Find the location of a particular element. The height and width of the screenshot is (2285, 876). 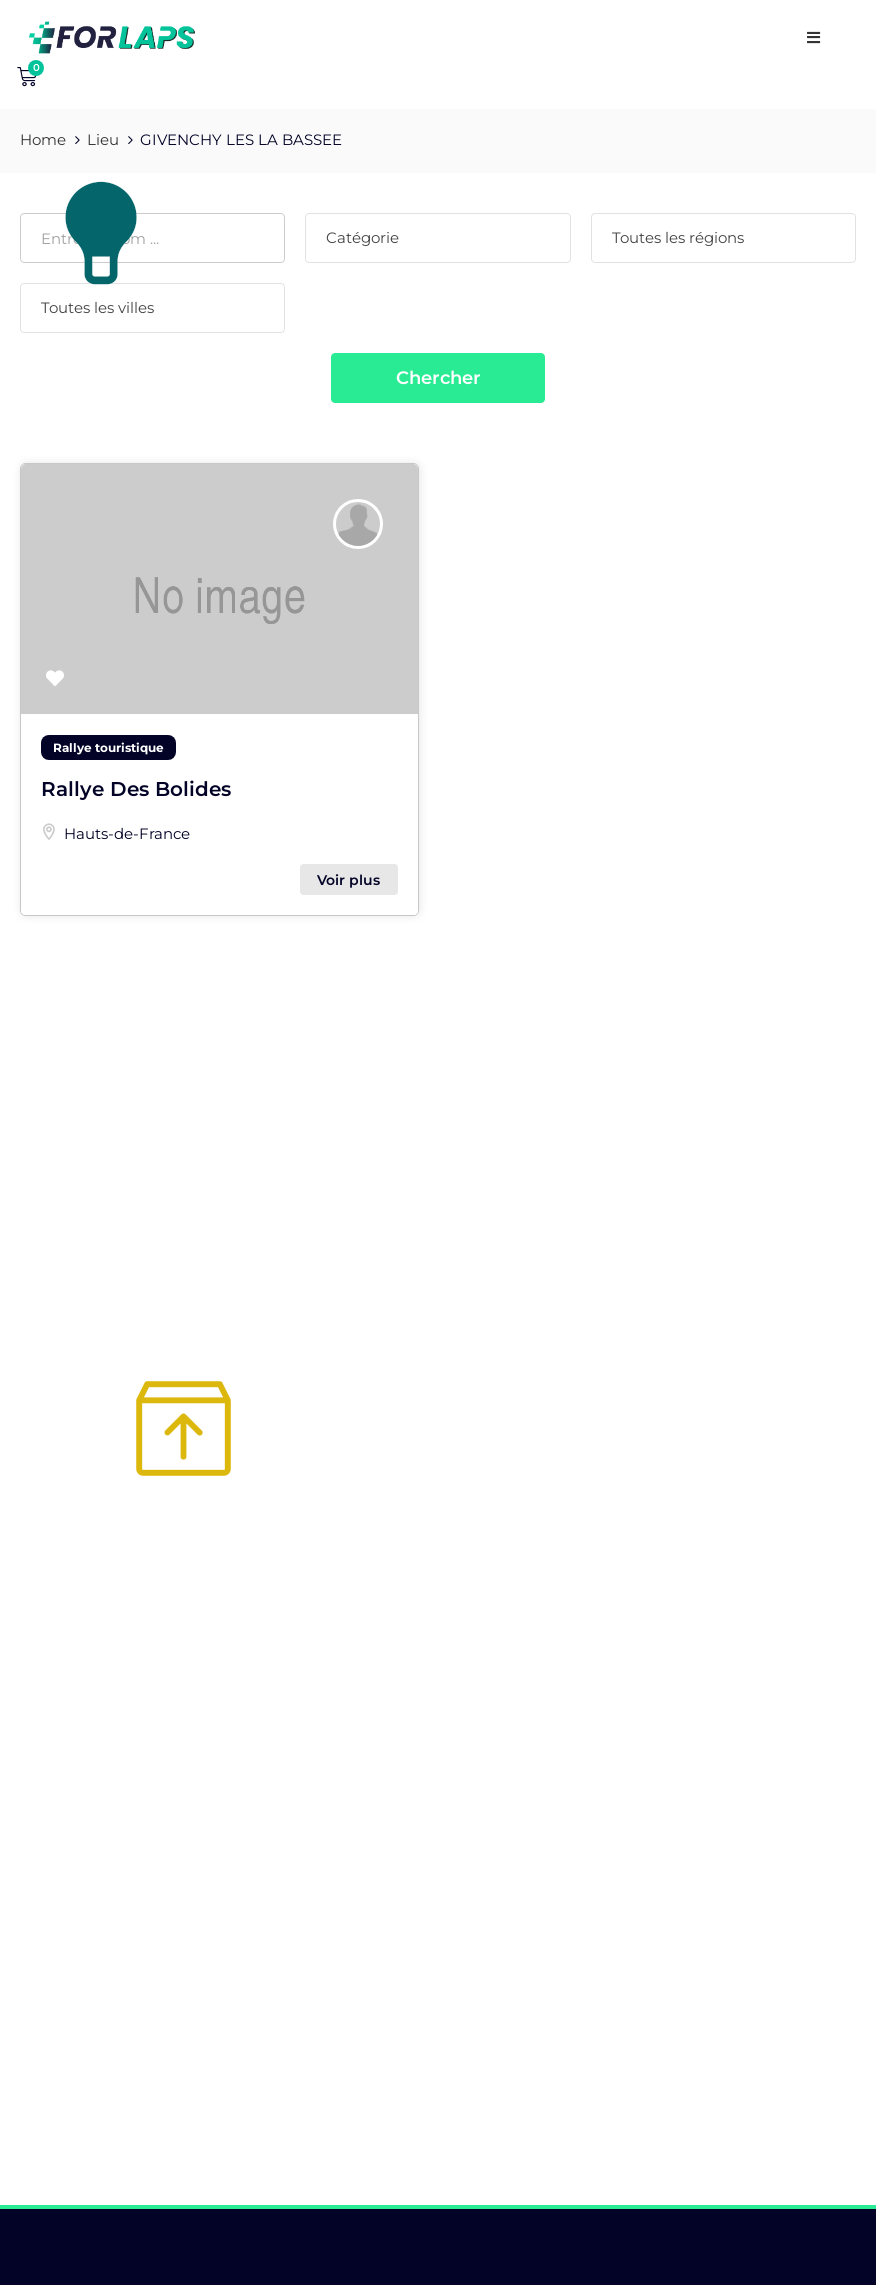

upload a file or package is located at coordinates (183, 1428).